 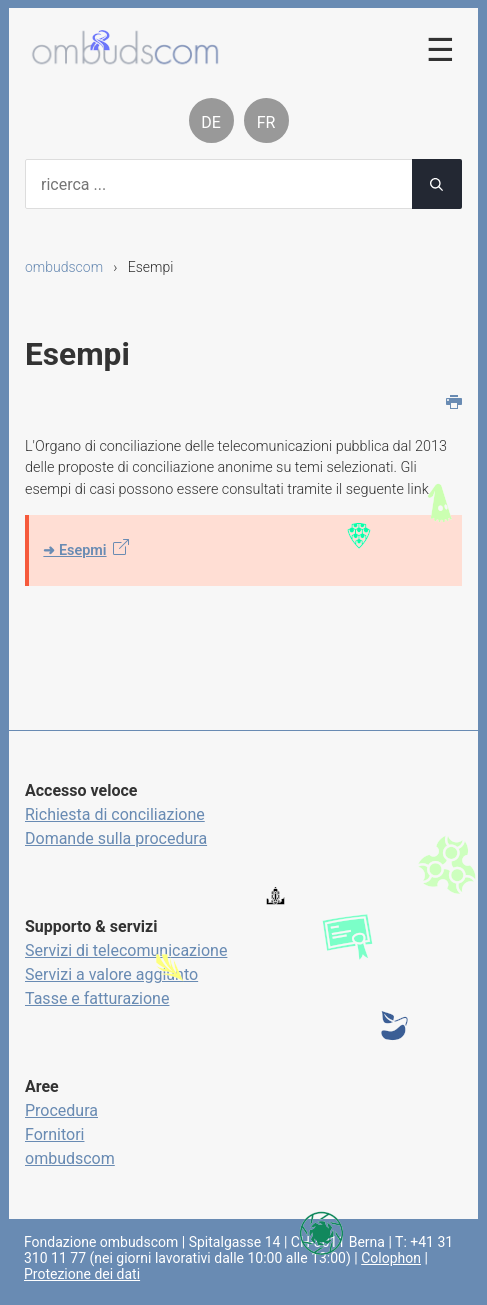 What do you see at coordinates (347, 934) in the screenshot?
I see `view your certificates or achievements` at bounding box center [347, 934].